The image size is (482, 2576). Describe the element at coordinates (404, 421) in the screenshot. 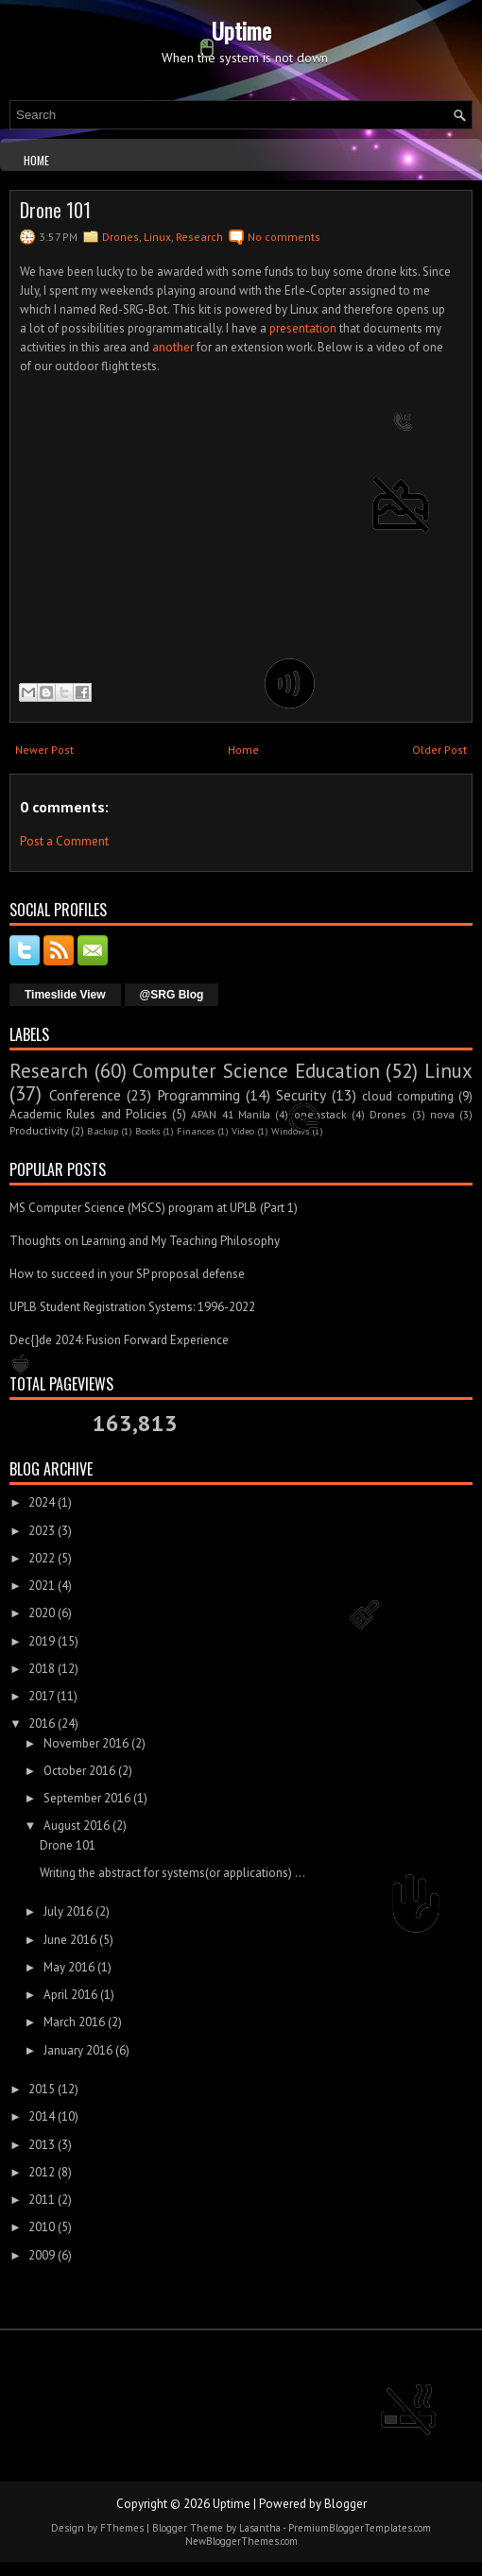

I see `incoming call notification` at that location.